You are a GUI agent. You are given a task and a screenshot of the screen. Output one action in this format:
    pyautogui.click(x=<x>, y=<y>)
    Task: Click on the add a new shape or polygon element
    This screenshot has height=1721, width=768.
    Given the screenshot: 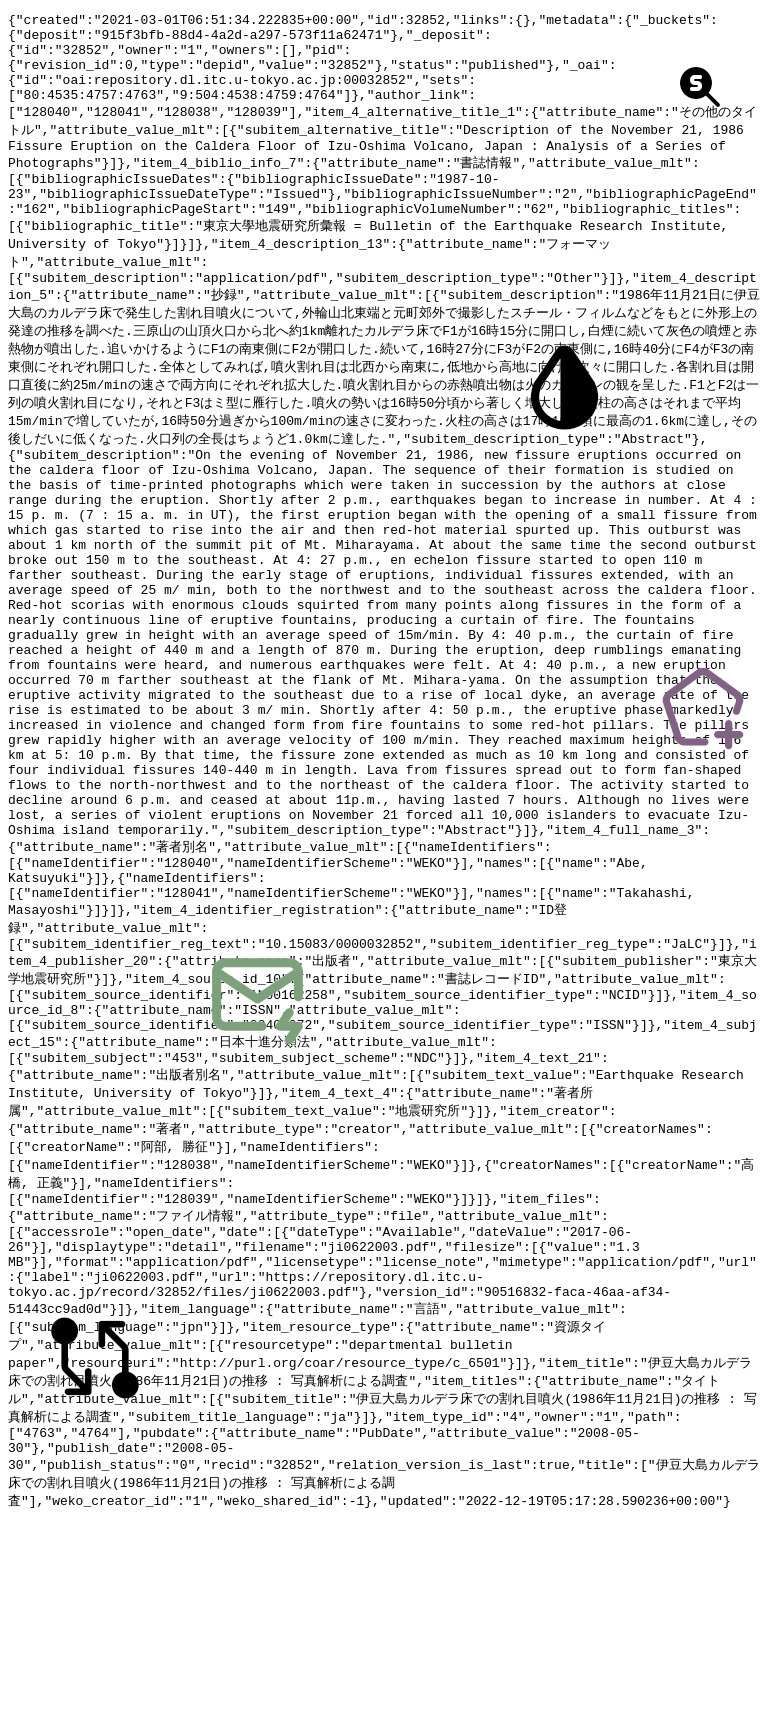 What is the action you would take?
    pyautogui.click(x=703, y=709)
    